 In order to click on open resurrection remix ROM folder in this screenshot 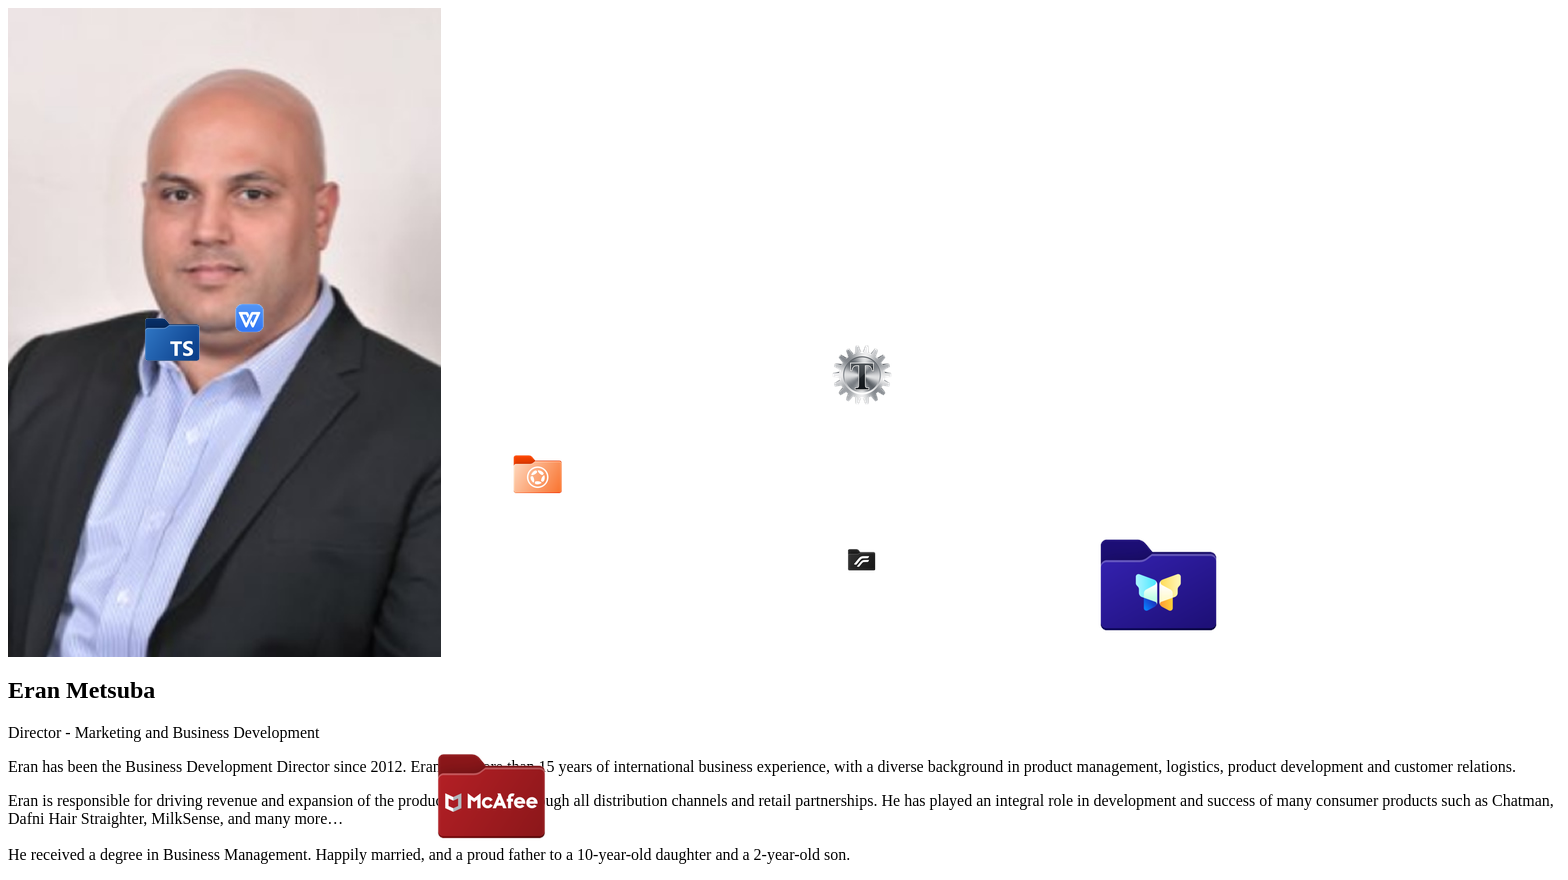, I will do `click(861, 560)`.